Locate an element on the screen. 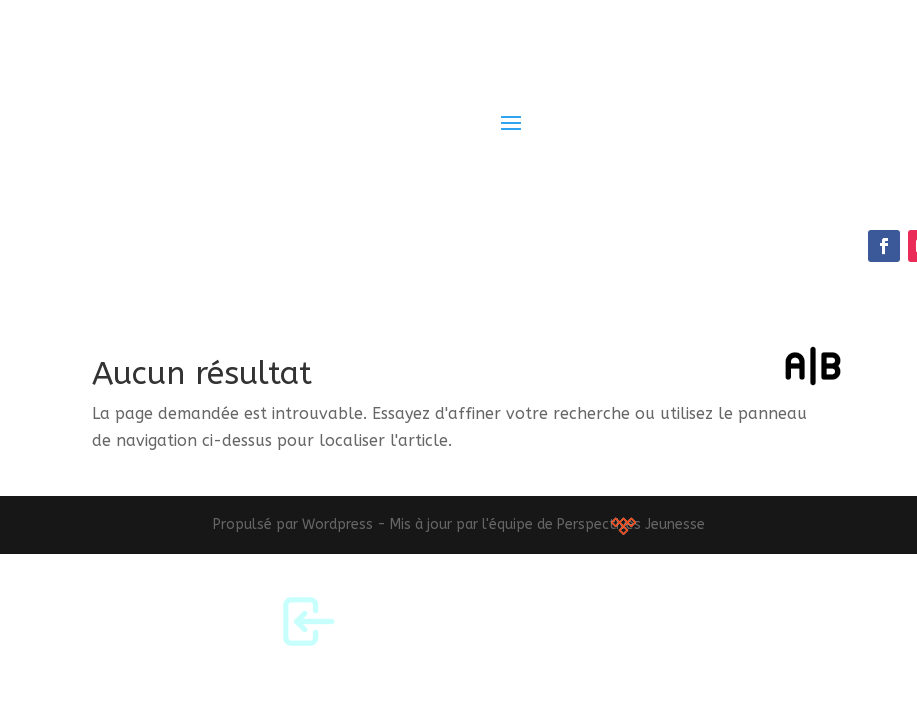 The image size is (917, 720). toggle between A/B testing variants is located at coordinates (813, 366).